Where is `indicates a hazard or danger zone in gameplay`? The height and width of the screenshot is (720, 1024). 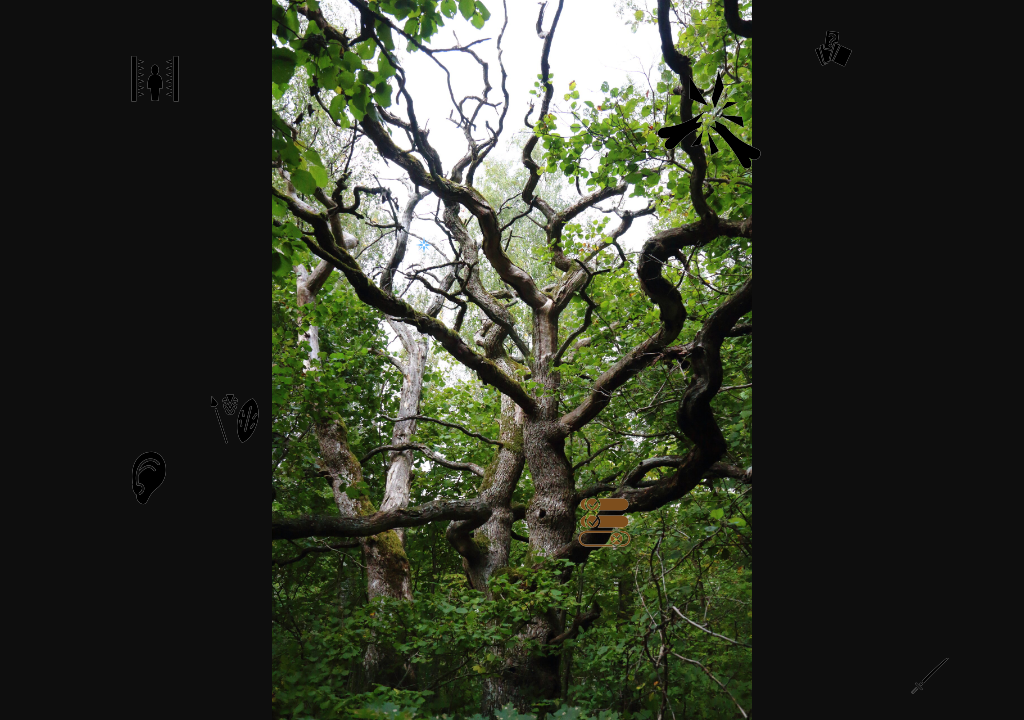 indicates a hazard or danger zone in gameplay is located at coordinates (424, 245).